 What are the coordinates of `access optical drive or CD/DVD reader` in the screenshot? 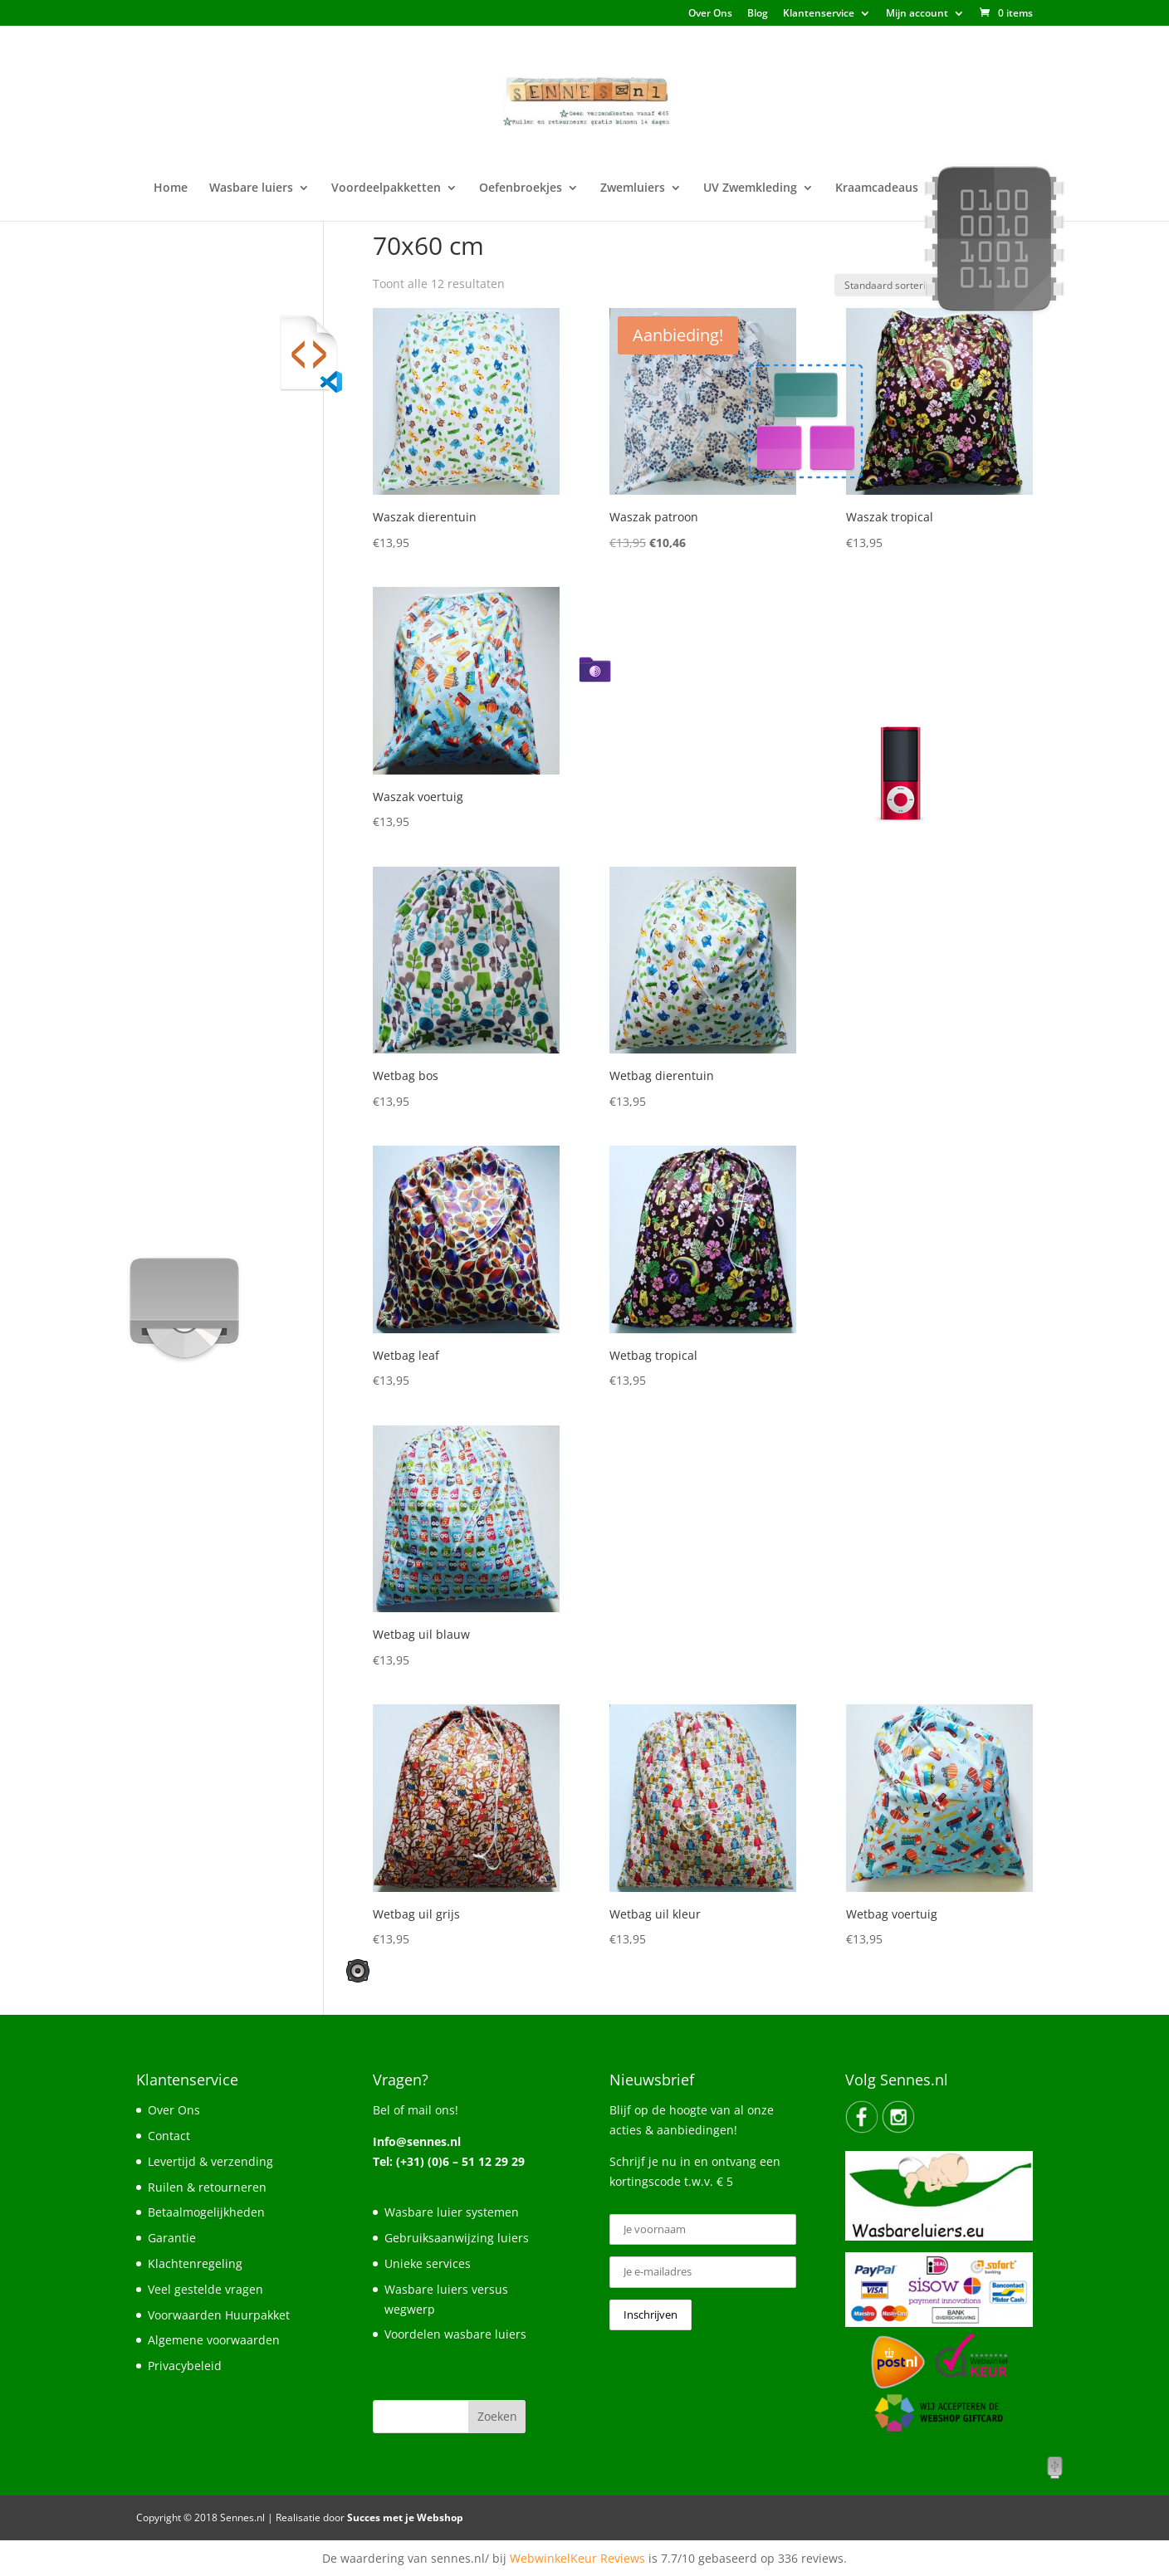 It's located at (184, 1301).